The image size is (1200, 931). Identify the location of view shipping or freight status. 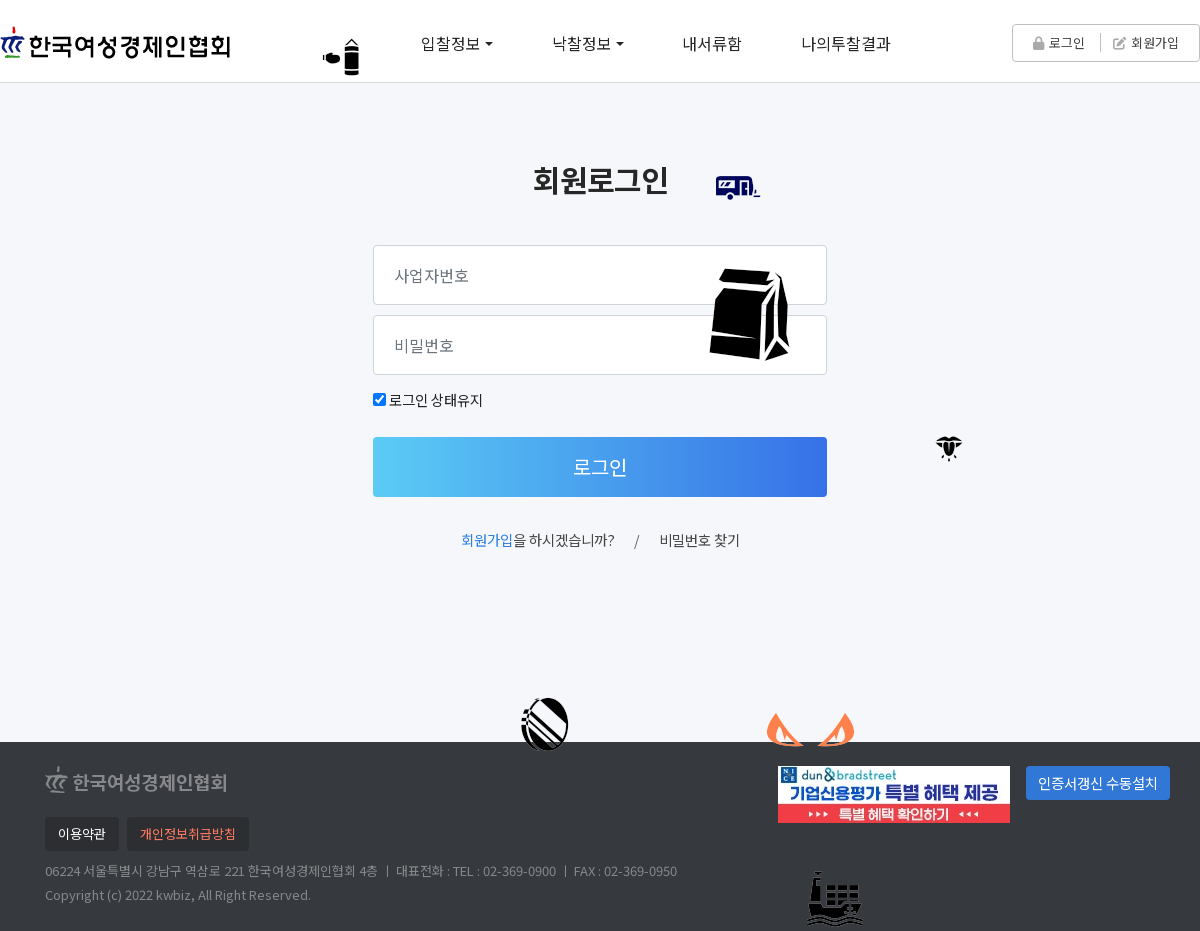
(835, 899).